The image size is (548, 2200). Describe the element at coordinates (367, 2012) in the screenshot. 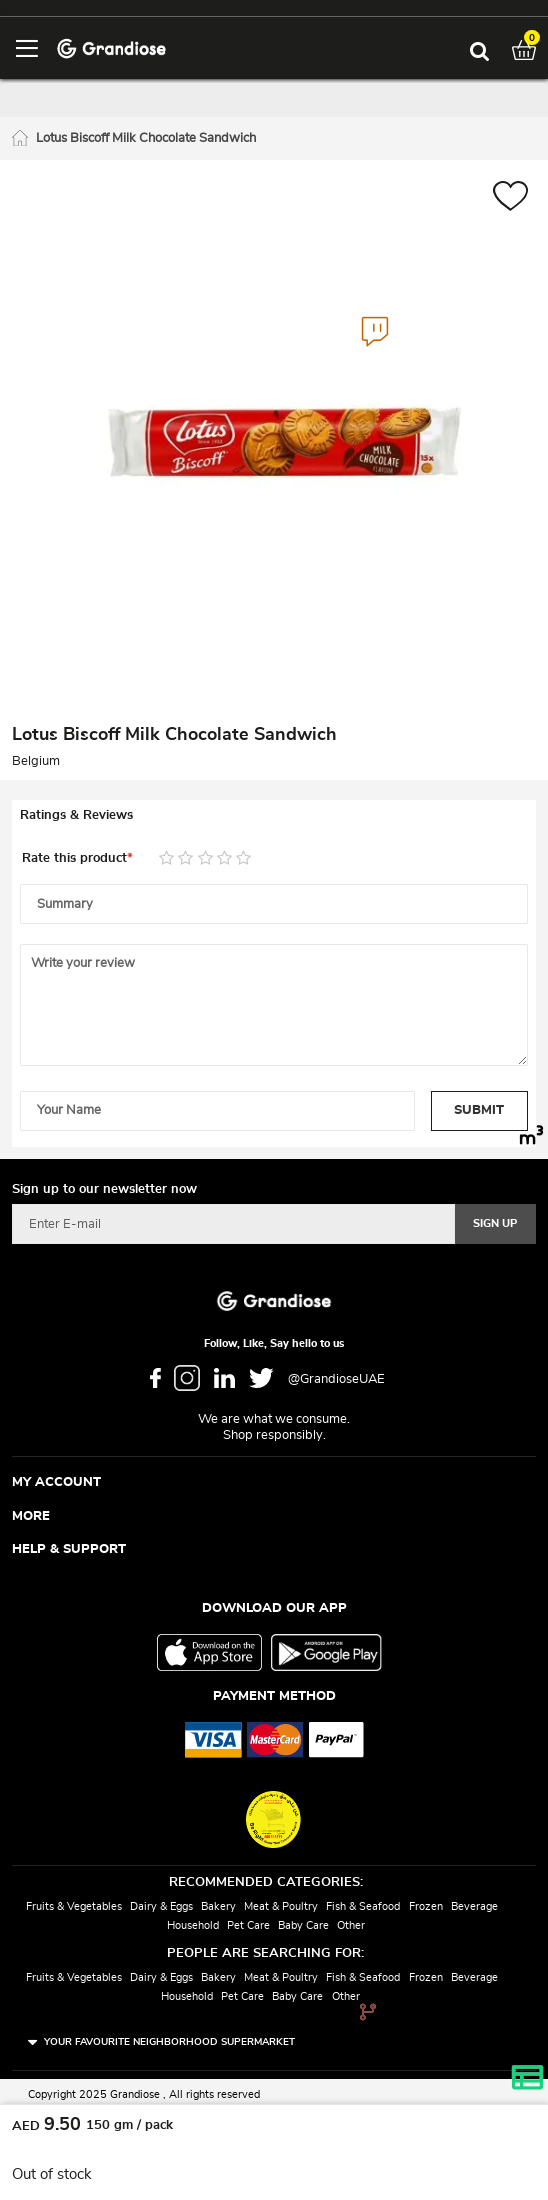

I see `create a new branch in version control` at that location.